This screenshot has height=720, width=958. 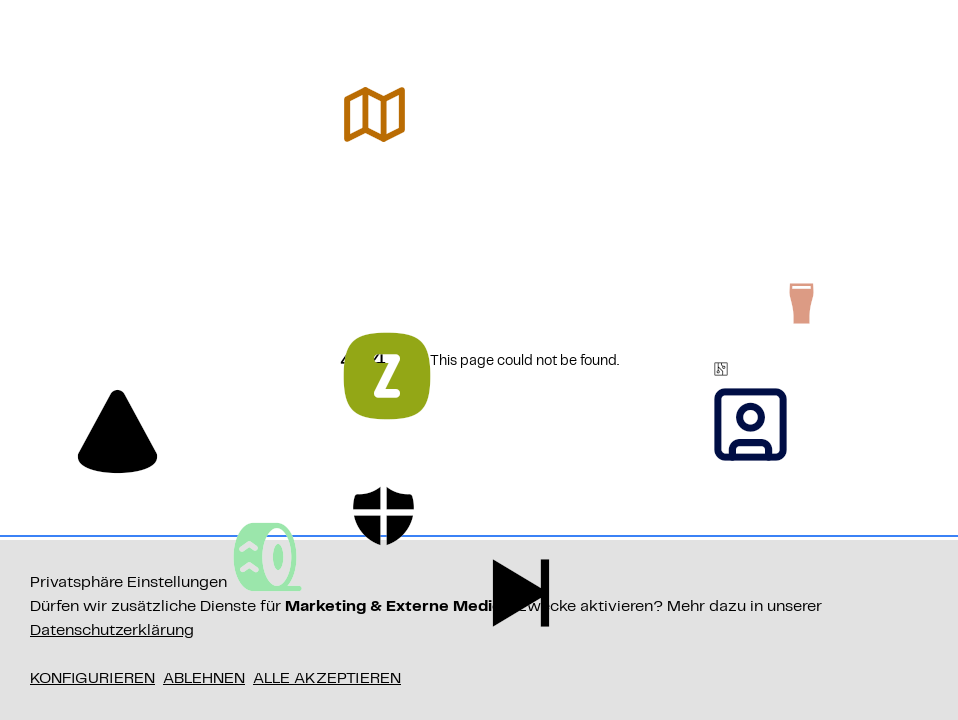 What do you see at coordinates (750, 424) in the screenshot?
I see `view user profile` at bounding box center [750, 424].